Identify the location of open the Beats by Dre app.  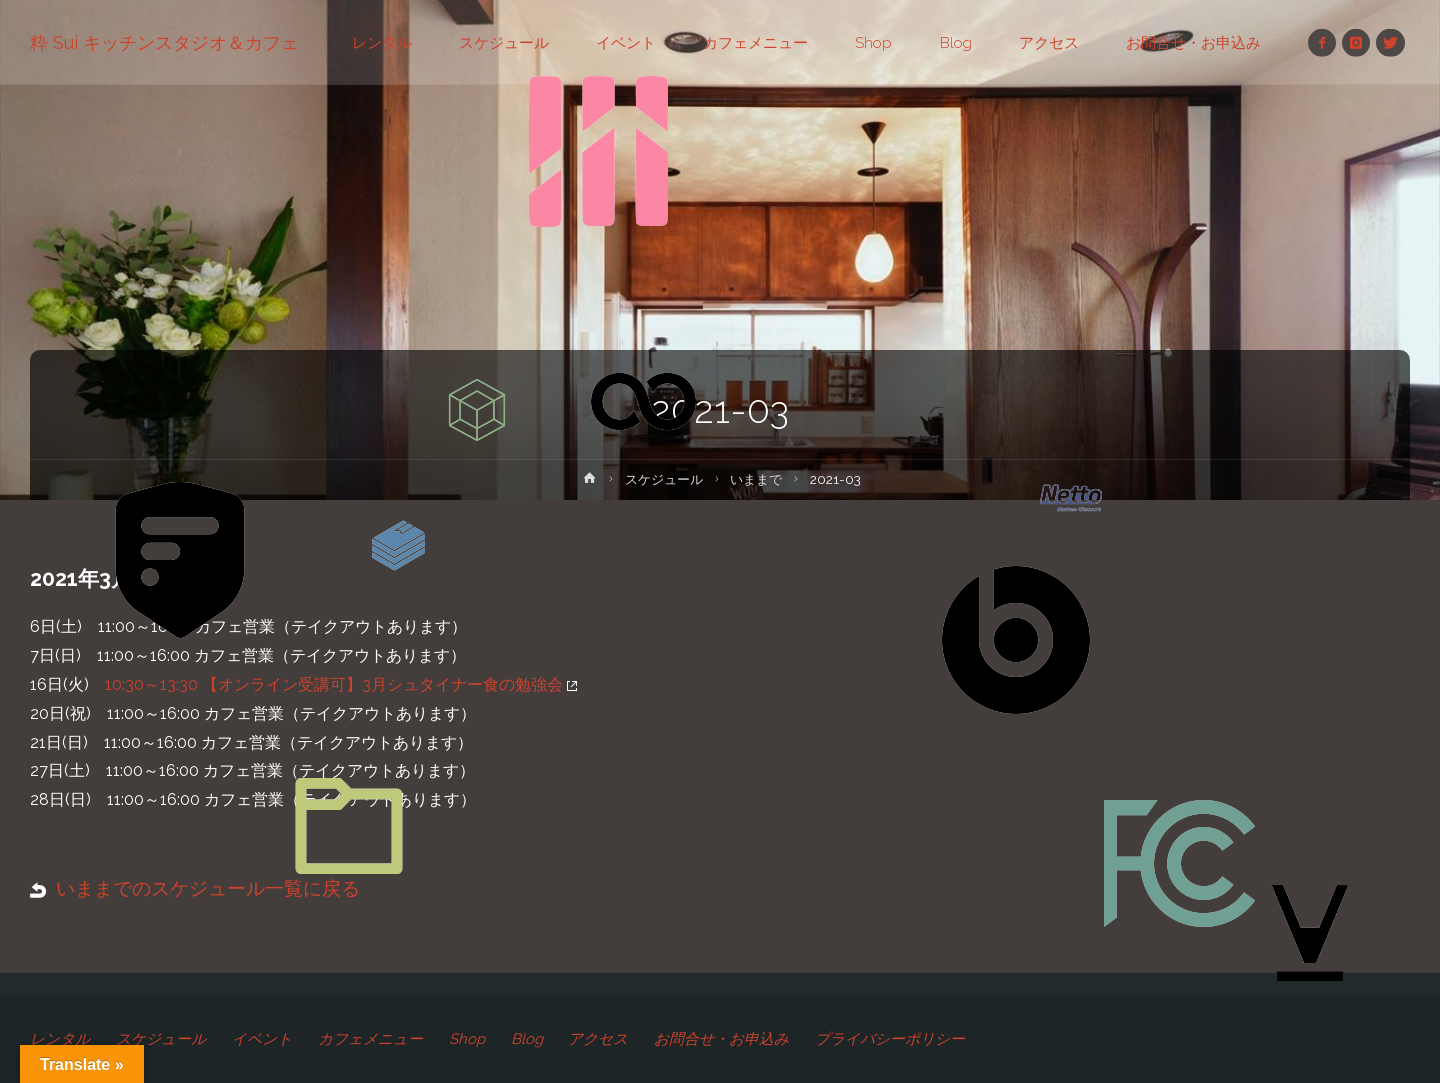
(1016, 640).